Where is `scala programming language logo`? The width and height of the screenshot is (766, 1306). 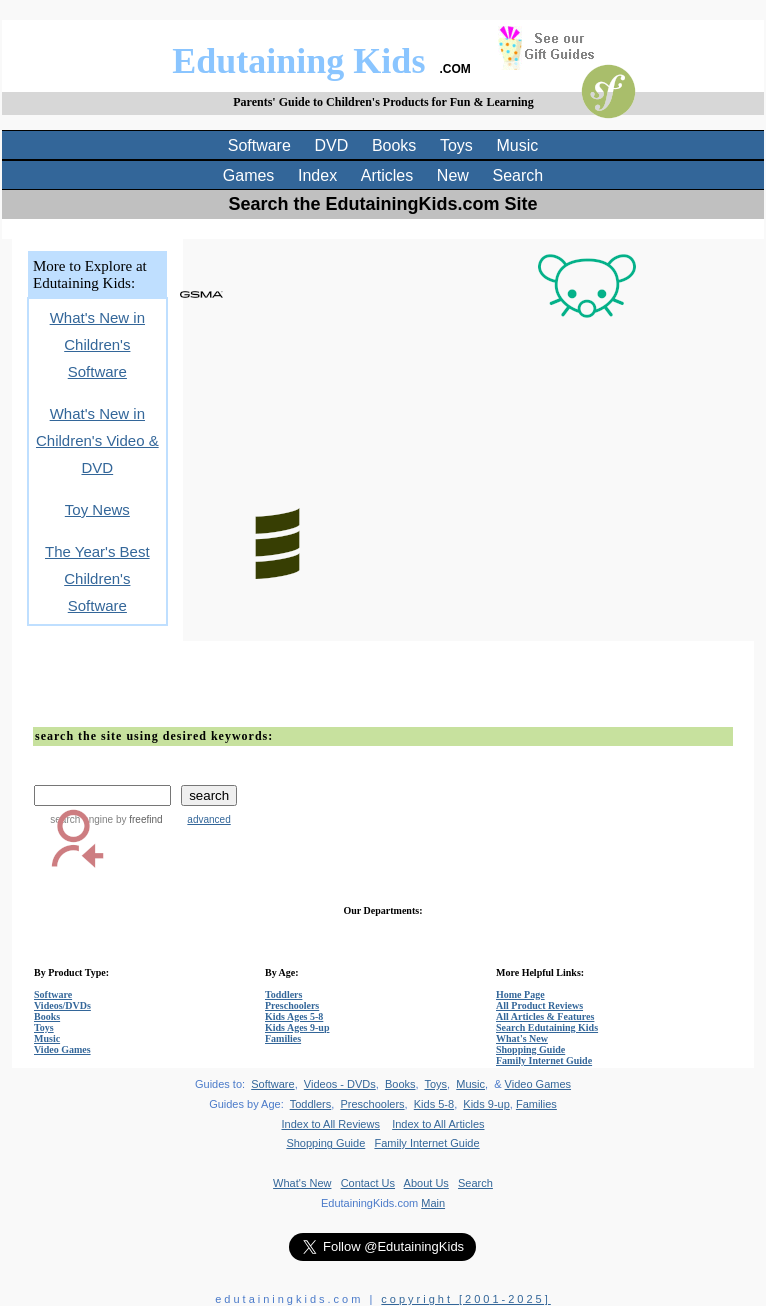 scala programming language logo is located at coordinates (277, 543).